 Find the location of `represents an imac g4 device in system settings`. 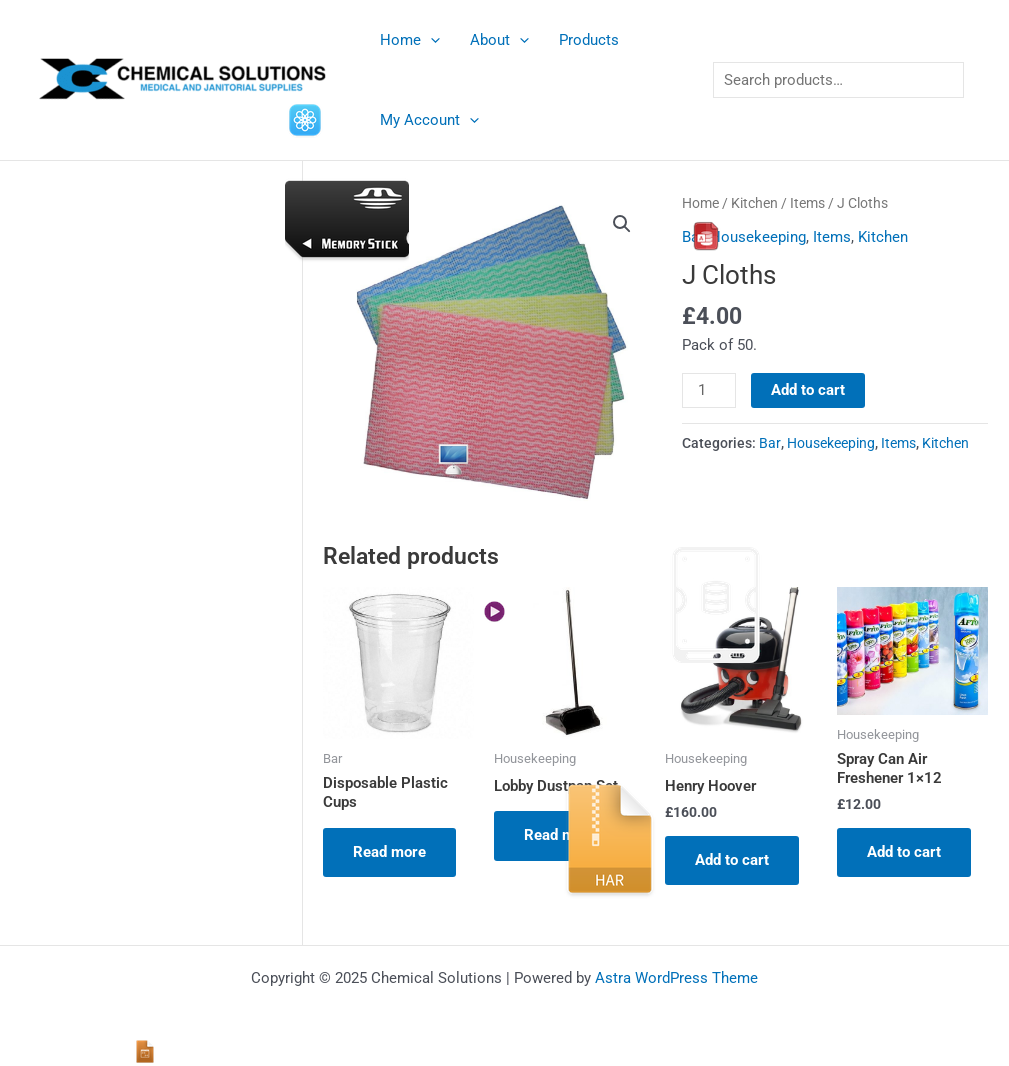

represents an imac g4 device in system settings is located at coordinates (453, 458).